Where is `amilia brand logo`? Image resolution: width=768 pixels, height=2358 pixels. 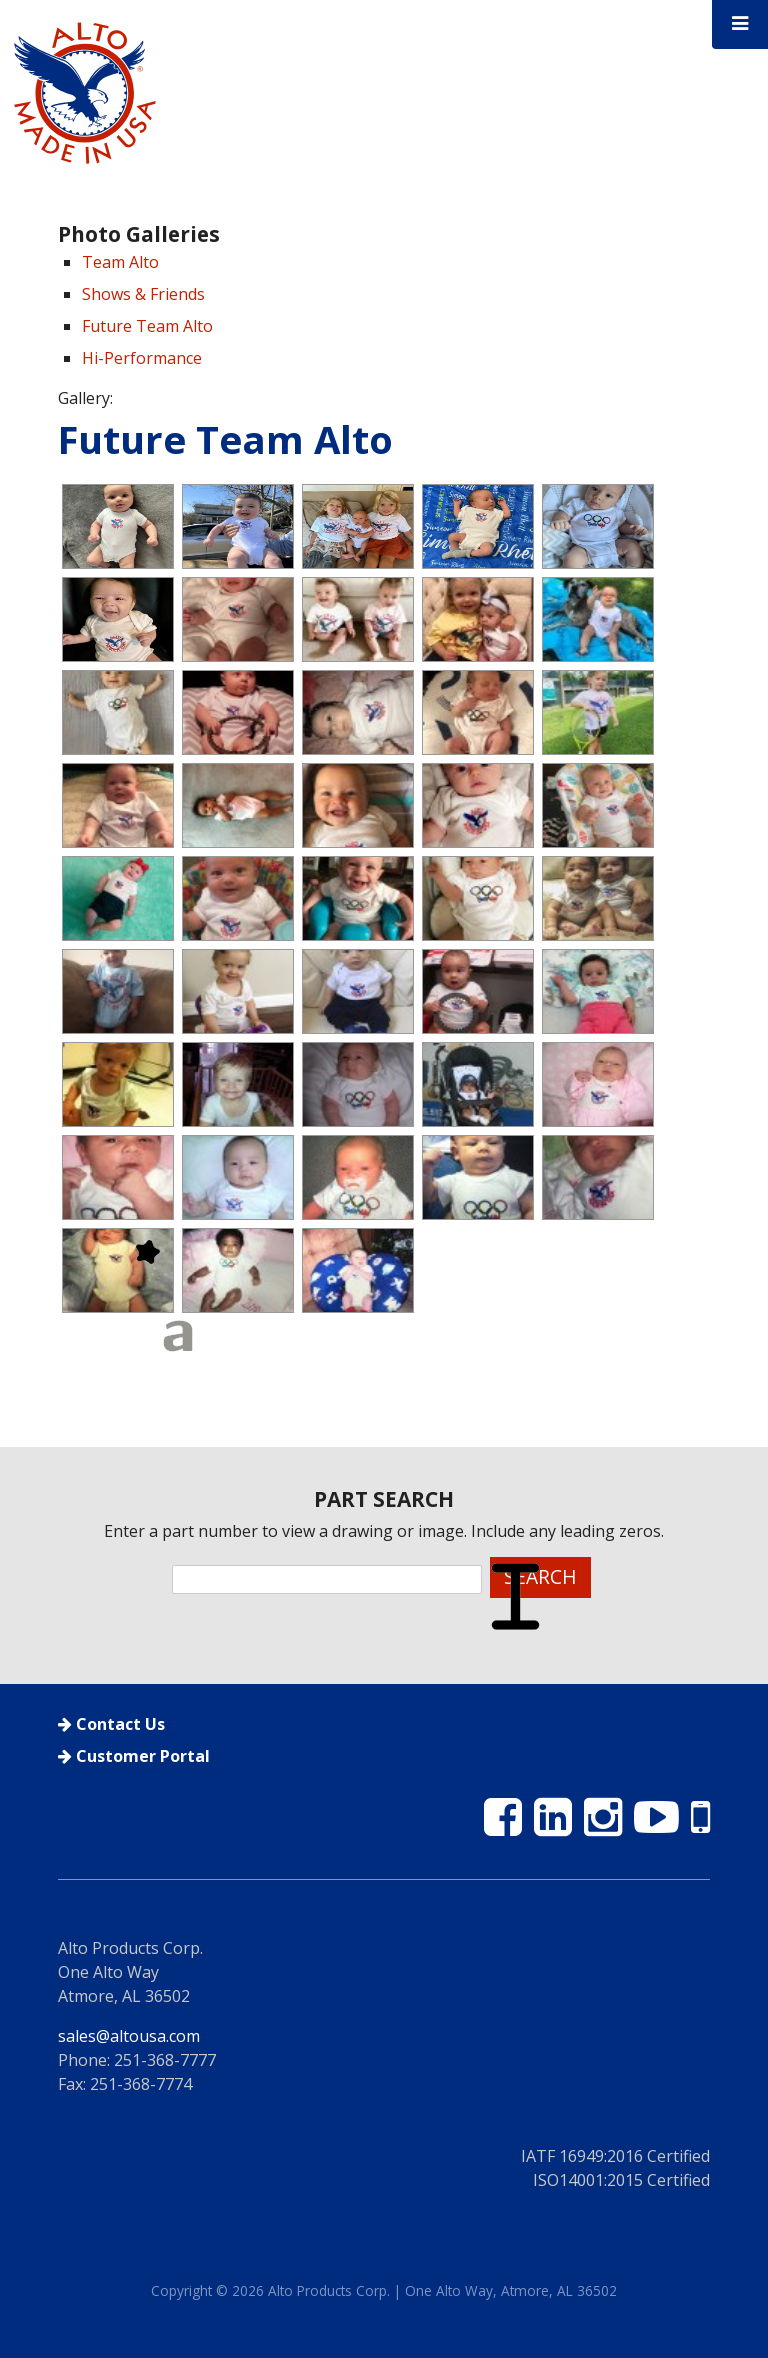
amilia brand logo is located at coordinates (178, 1336).